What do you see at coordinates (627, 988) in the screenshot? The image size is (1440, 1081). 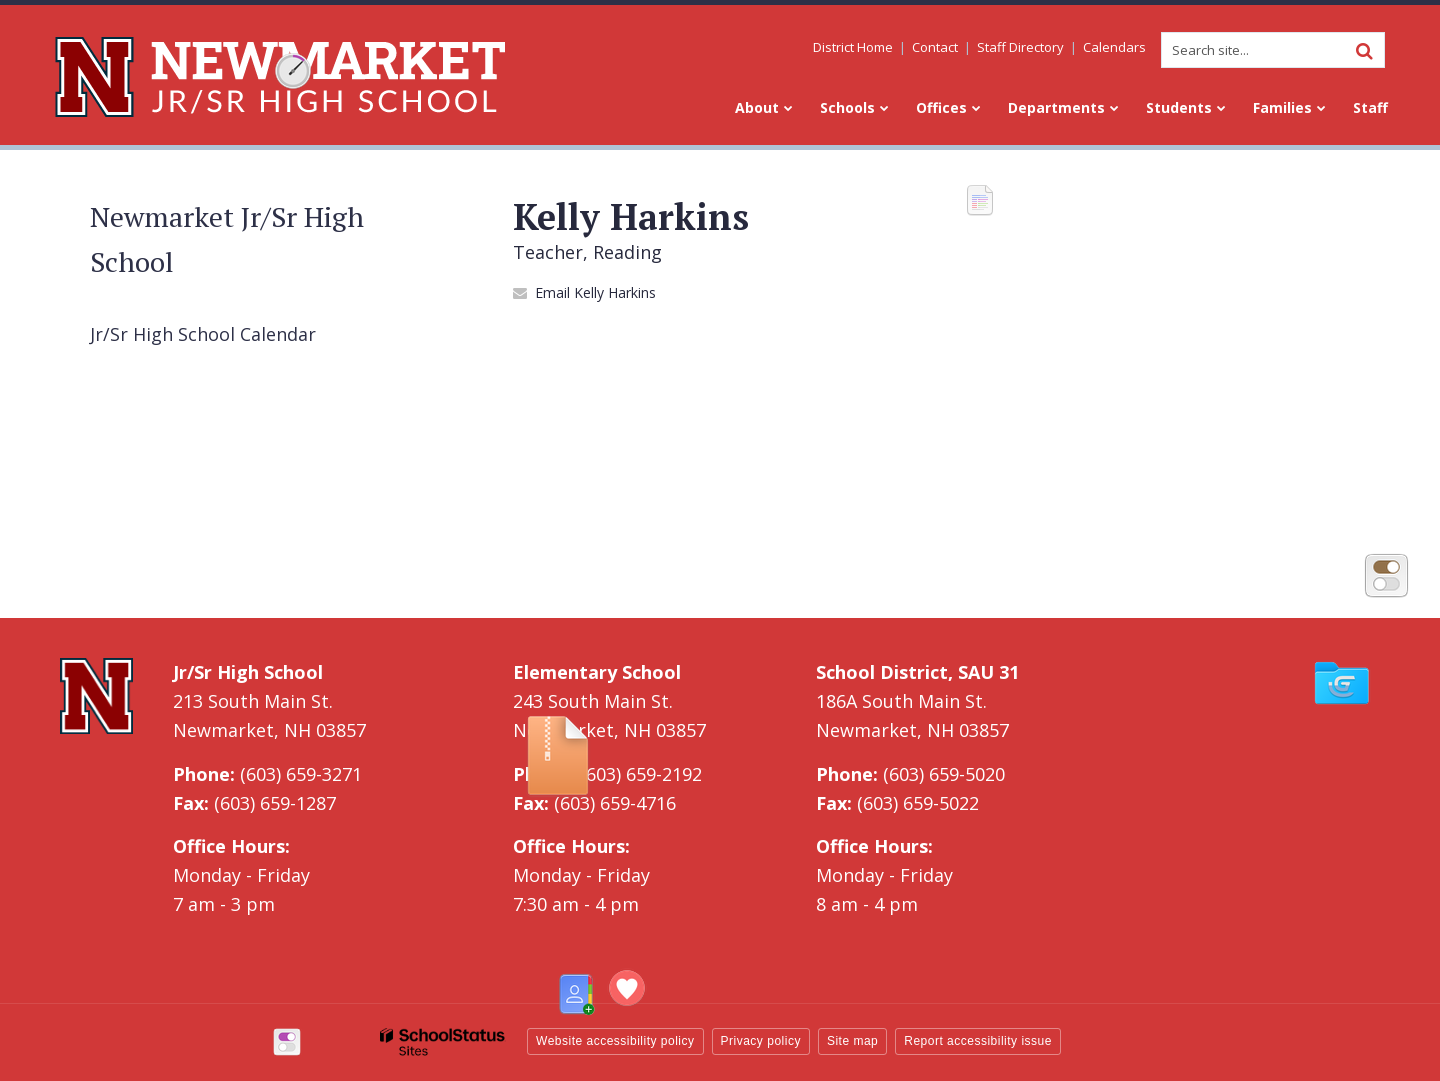 I see `mark item as favorite` at bounding box center [627, 988].